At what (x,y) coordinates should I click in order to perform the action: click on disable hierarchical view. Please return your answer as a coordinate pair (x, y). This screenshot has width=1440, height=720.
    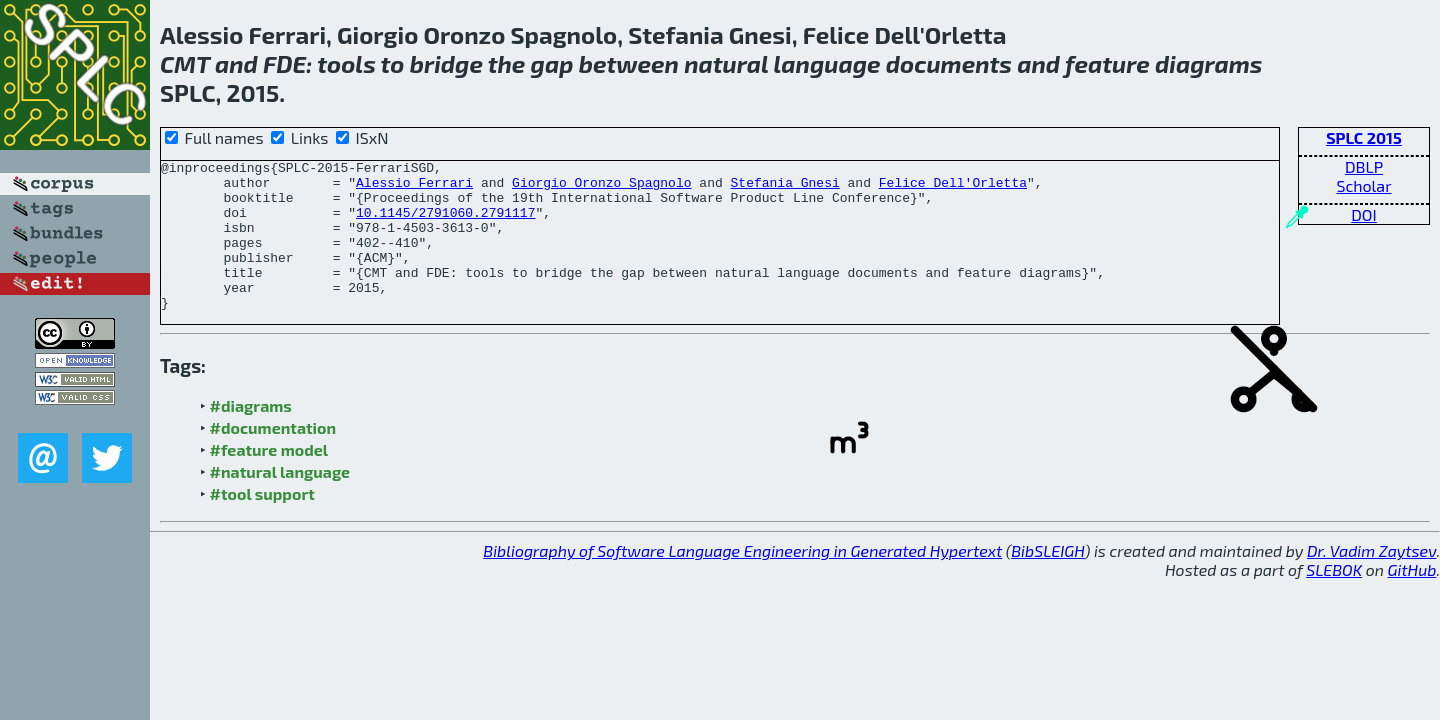
    Looking at the image, I should click on (1274, 369).